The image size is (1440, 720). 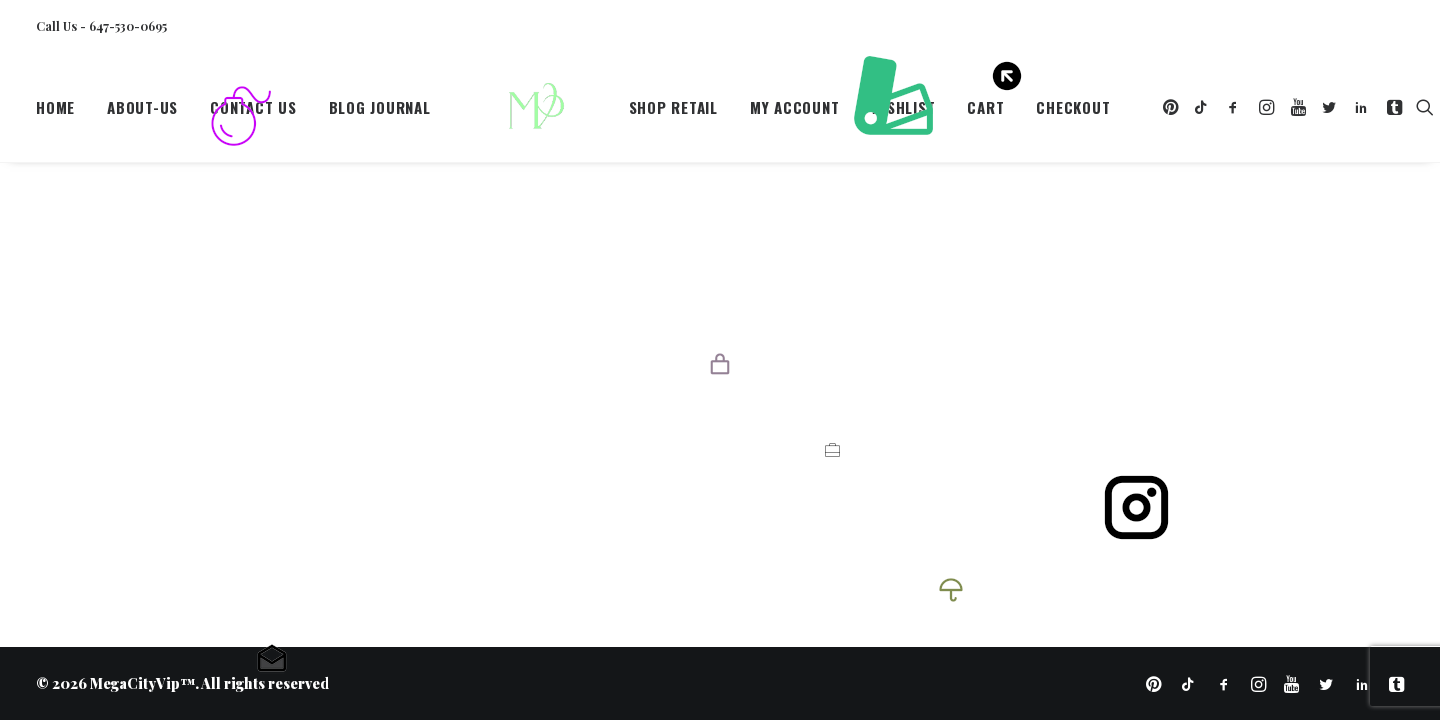 I want to click on access travel or trip details, so click(x=832, y=450).